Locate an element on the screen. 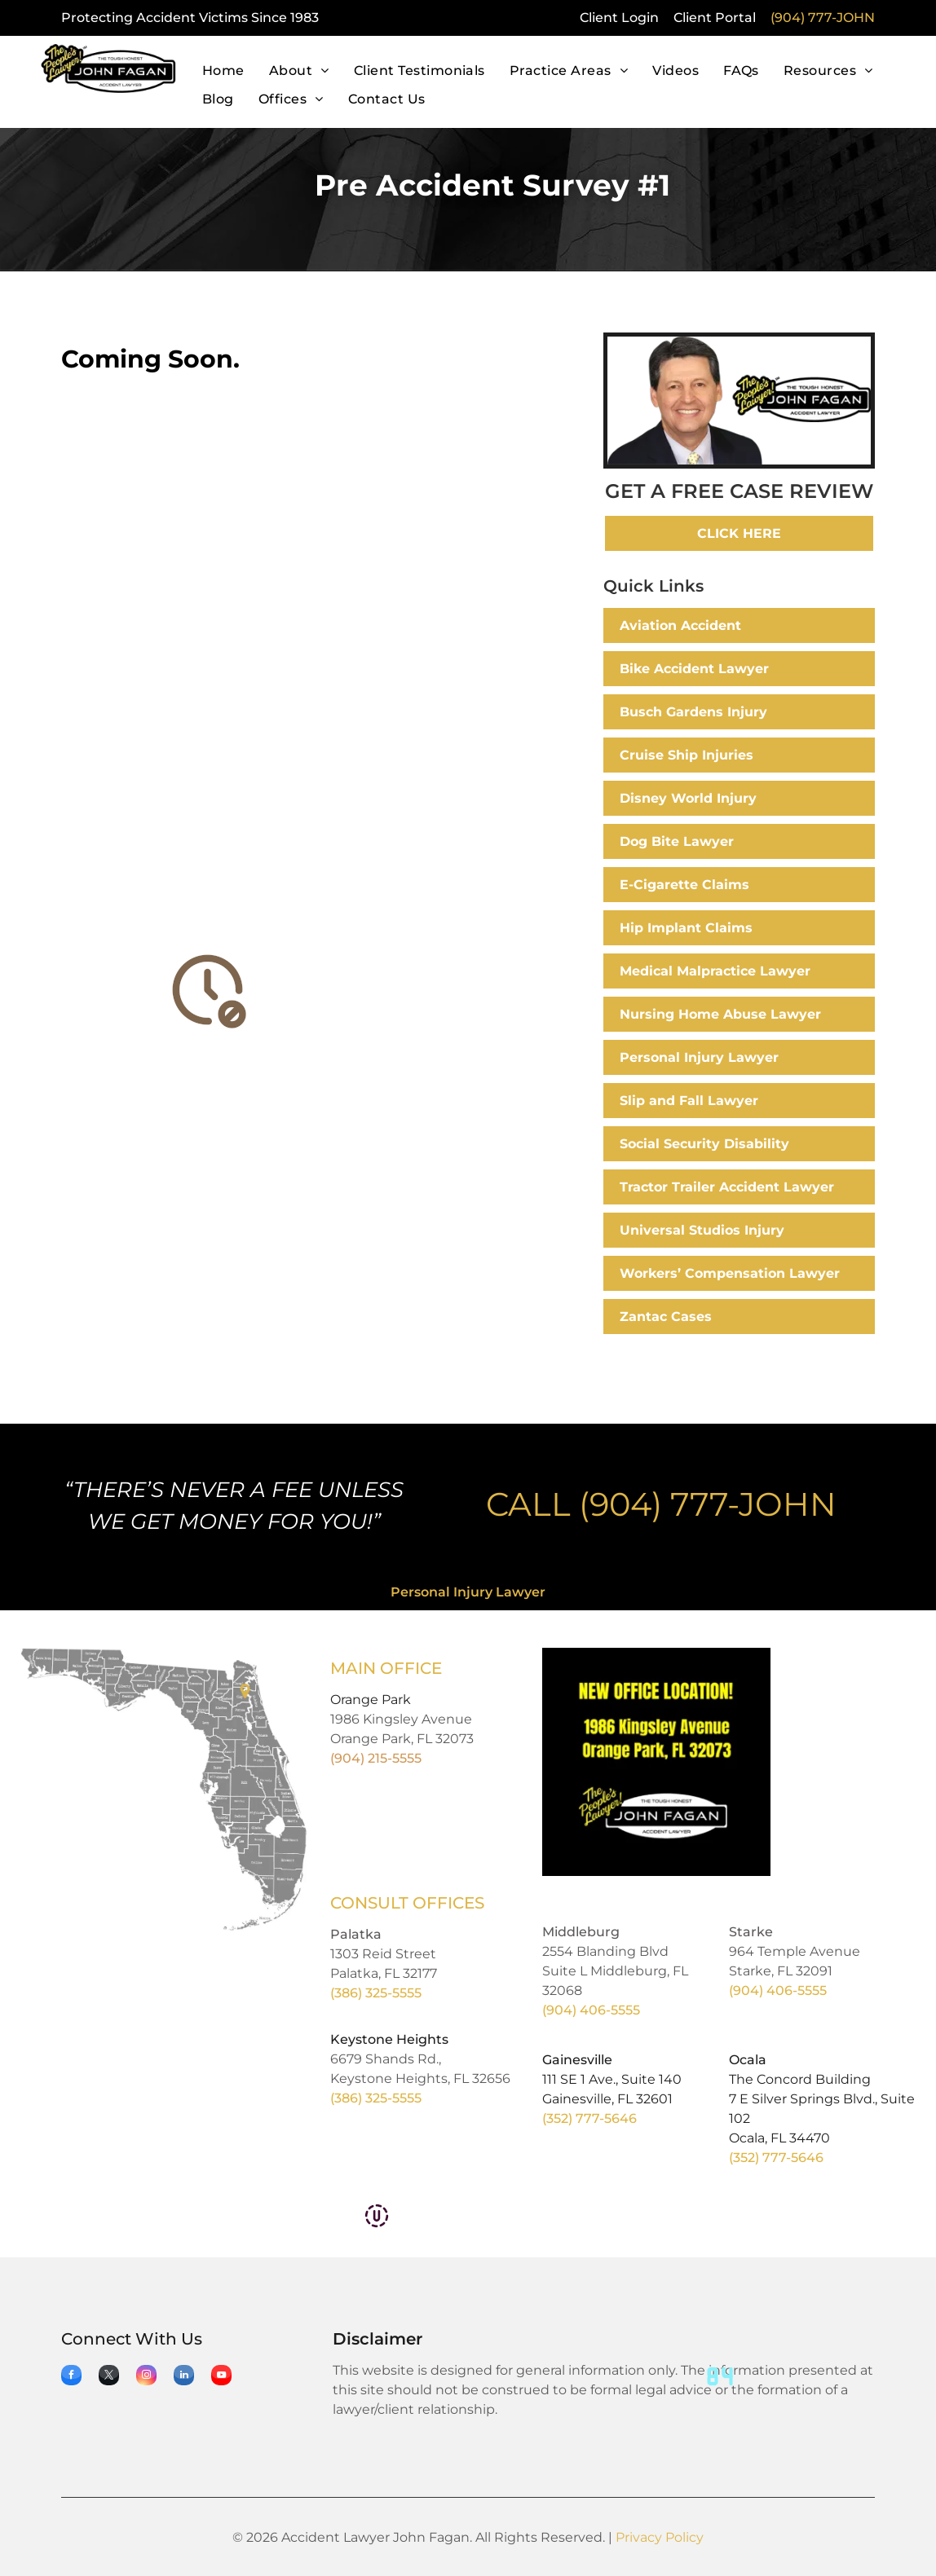  cancel a scheduled event or timer is located at coordinates (207, 989).